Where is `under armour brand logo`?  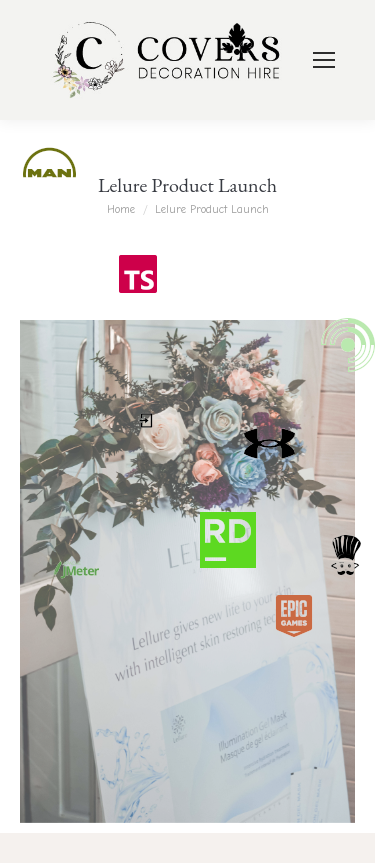 under armour brand logo is located at coordinates (269, 443).